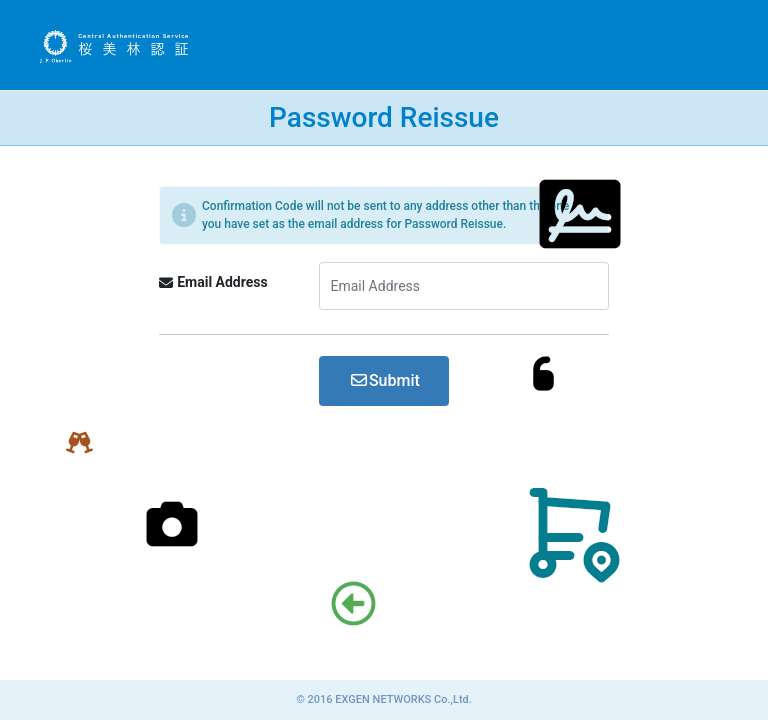  What do you see at coordinates (543, 373) in the screenshot?
I see `insert a left single quotation mark` at bounding box center [543, 373].